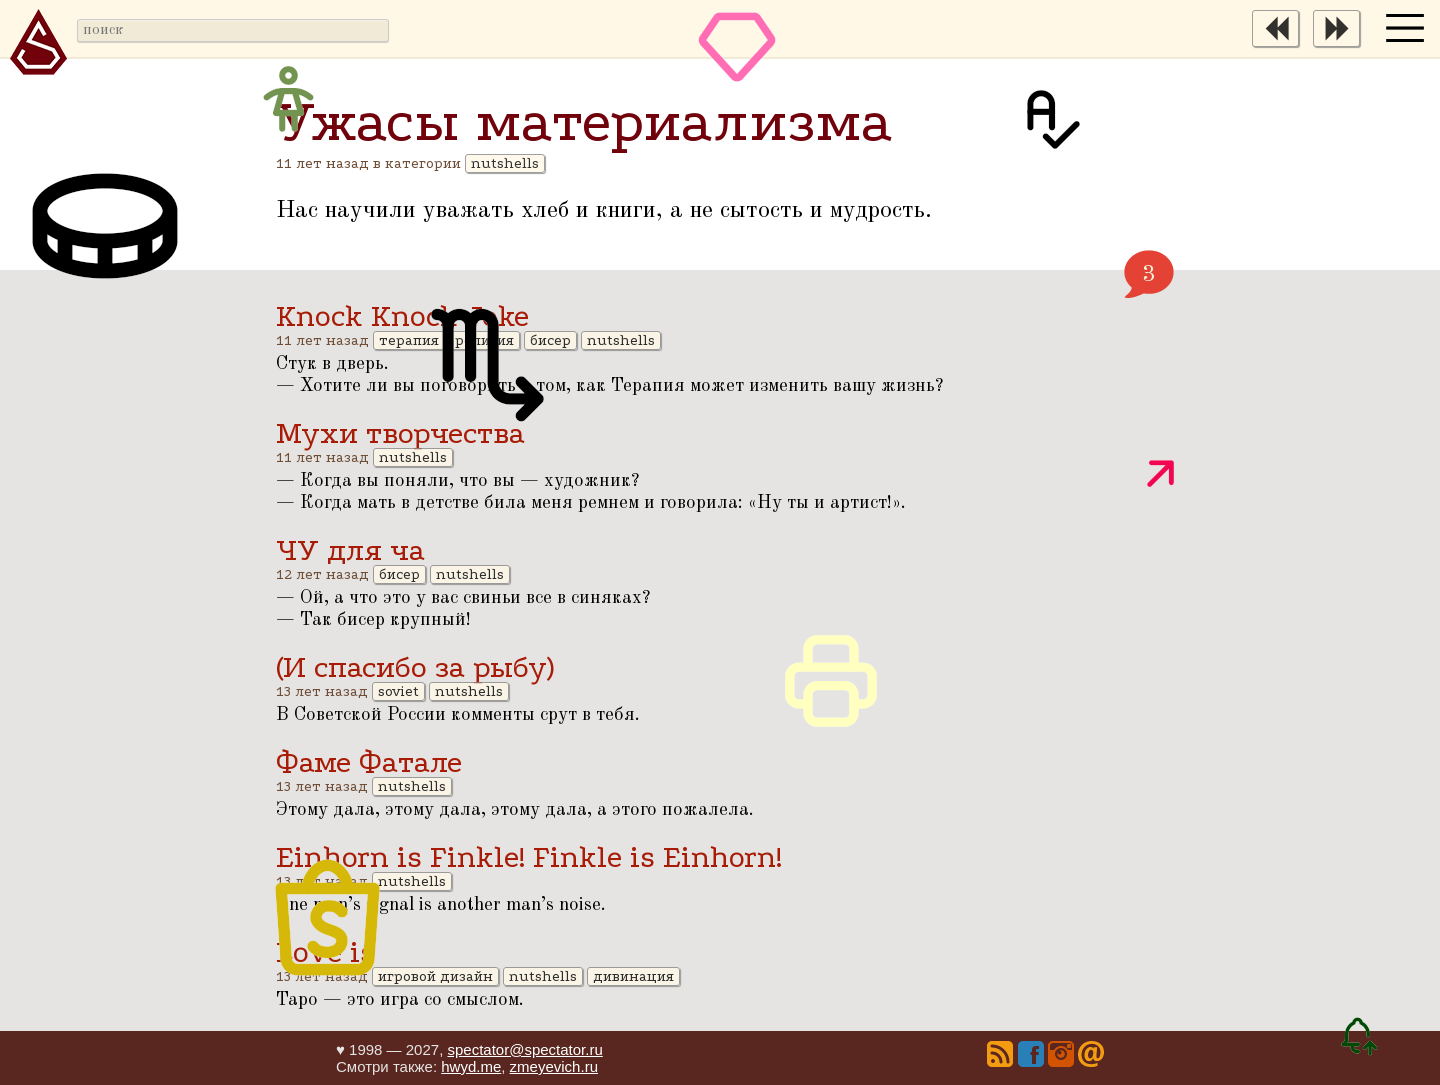 This screenshot has height=1085, width=1440. Describe the element at coordinates (831, 681) in the screenshot. I see `print the current document` at that location.